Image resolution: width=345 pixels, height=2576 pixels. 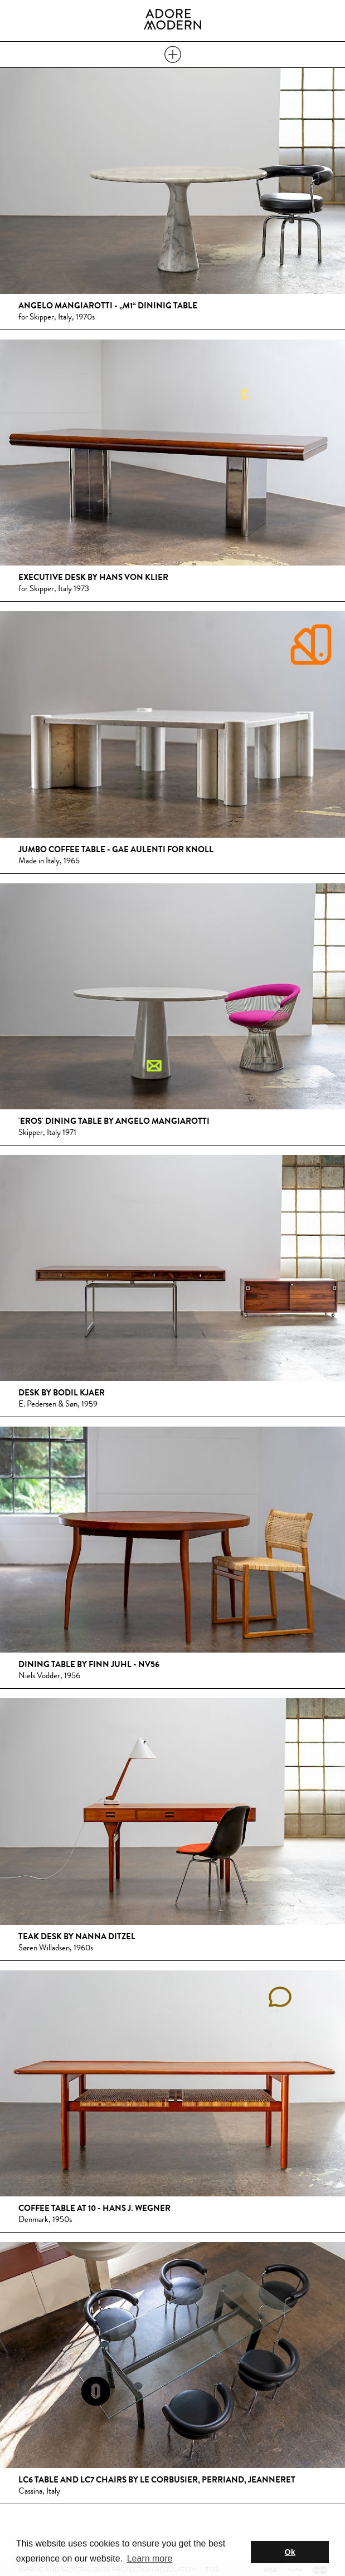 What do you see at coordinates (96, 2391) in the screenshot?
I see `indicates zero items or notifications` at bounding box center [96, 2391].